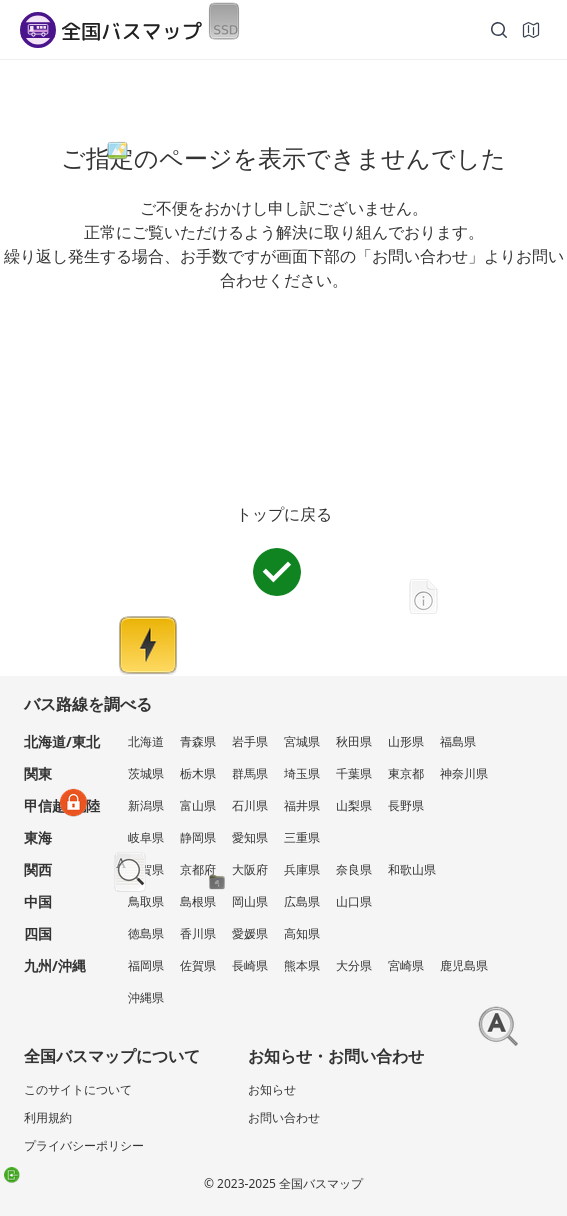  Describe the element at coordinates (277, 572) in the screenshot. I see `confirm or approve an action` at that location.